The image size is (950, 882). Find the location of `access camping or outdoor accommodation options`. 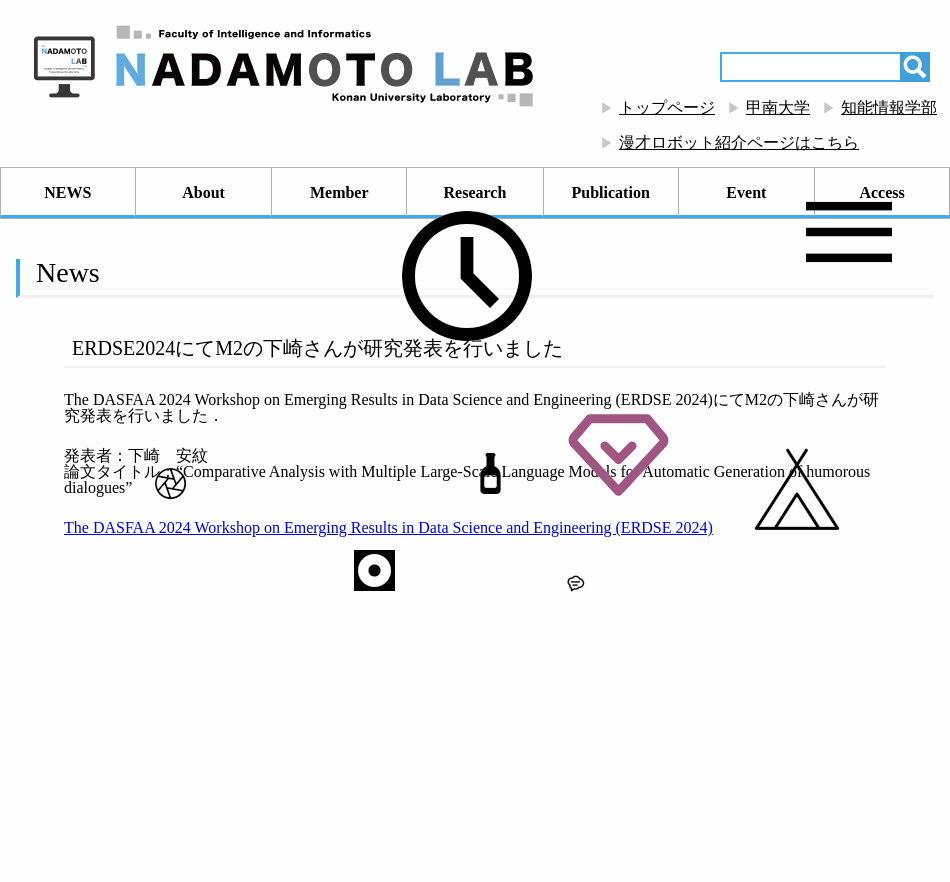

access camping or outdoor accommodation options is located at coordinates (797, 494).